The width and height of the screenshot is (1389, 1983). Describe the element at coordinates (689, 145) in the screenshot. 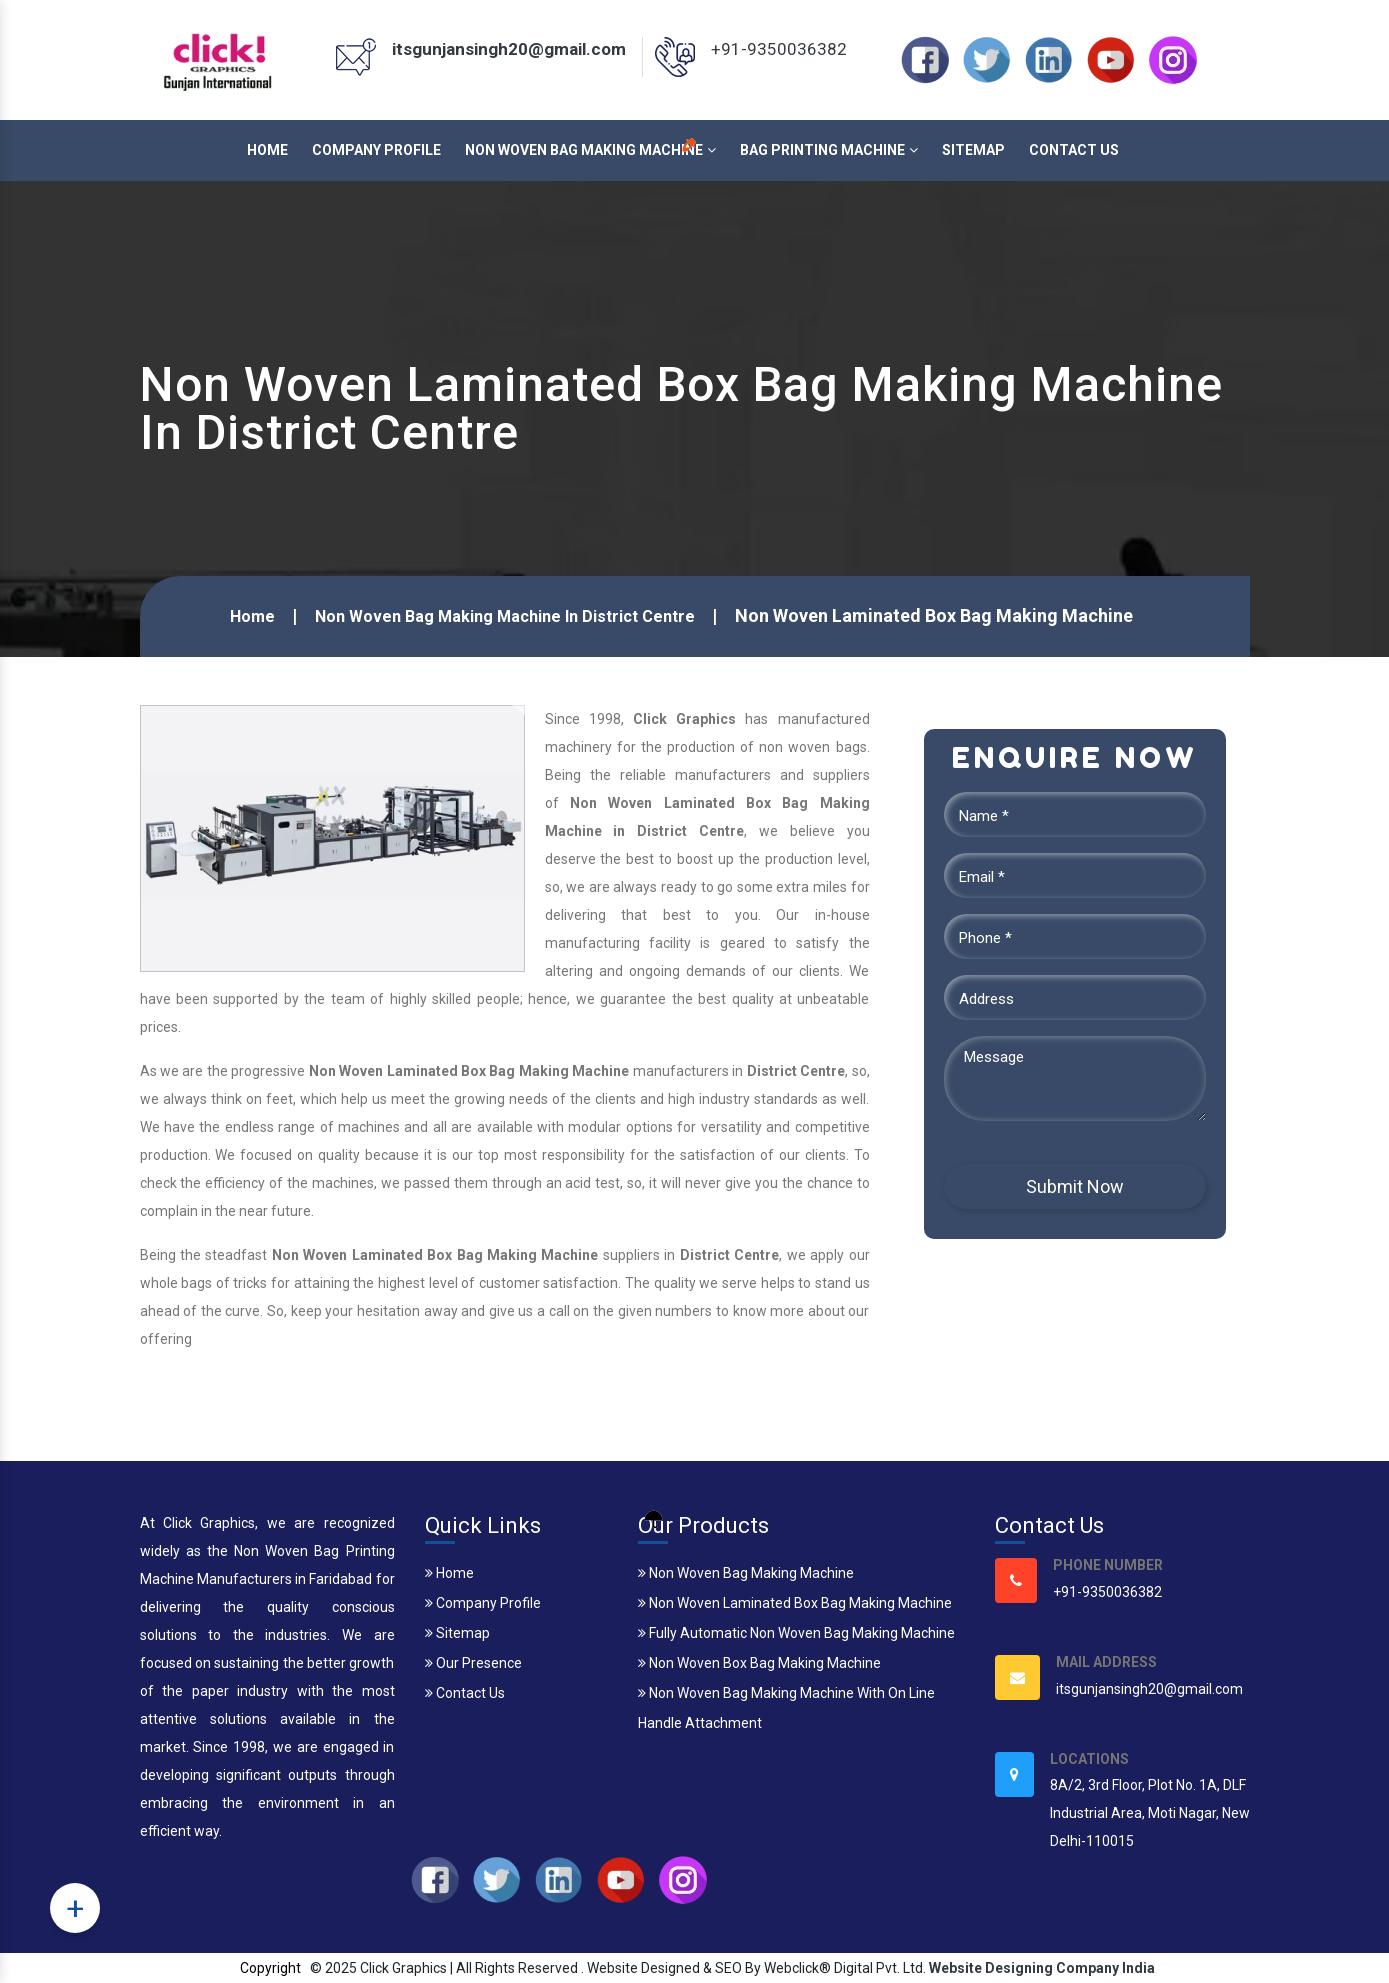

I see `select a color from the canvas` at that location.